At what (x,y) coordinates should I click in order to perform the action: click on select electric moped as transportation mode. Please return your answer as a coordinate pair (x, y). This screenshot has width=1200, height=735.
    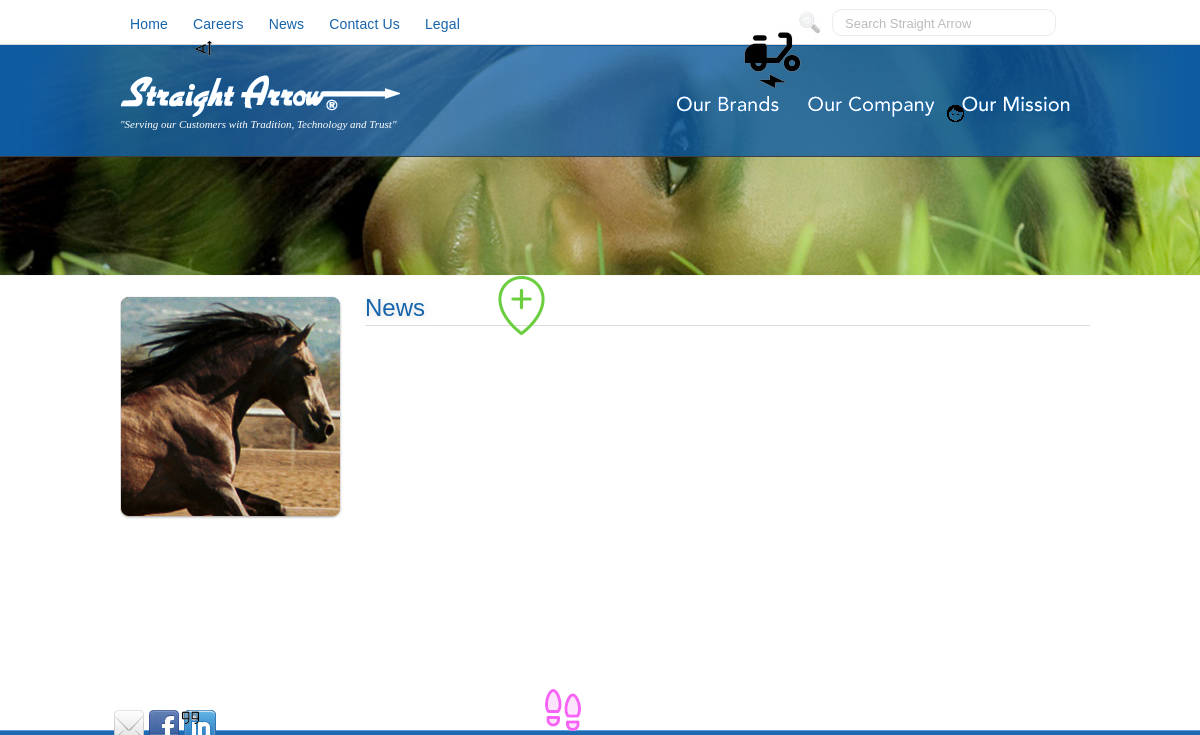
    Looking at the image, I should click on (772, 57).